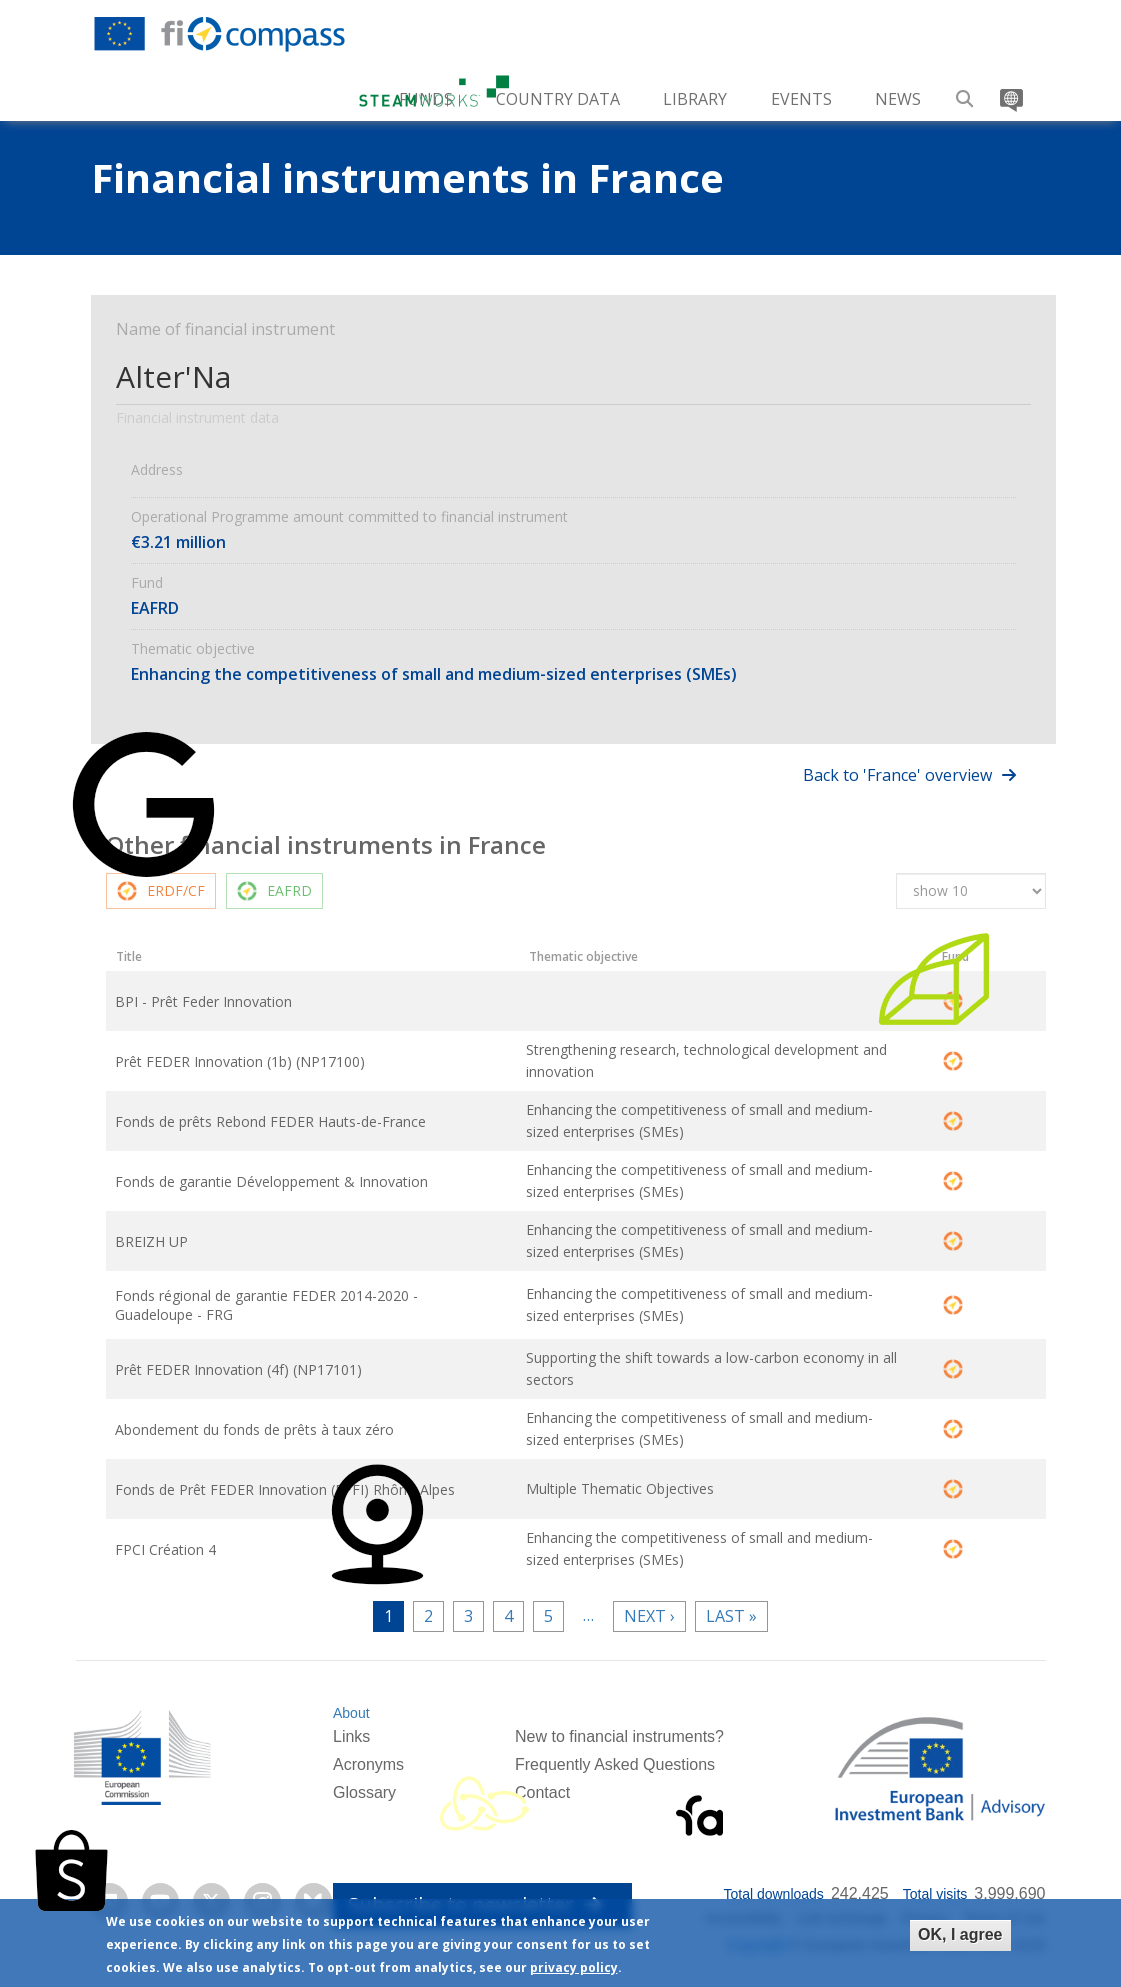 The width and height of the screenshot is (1121, 1987). Describe the element at coordinates (484, 1803) in the screenshot. I see `redux-saga library logo` at that location.